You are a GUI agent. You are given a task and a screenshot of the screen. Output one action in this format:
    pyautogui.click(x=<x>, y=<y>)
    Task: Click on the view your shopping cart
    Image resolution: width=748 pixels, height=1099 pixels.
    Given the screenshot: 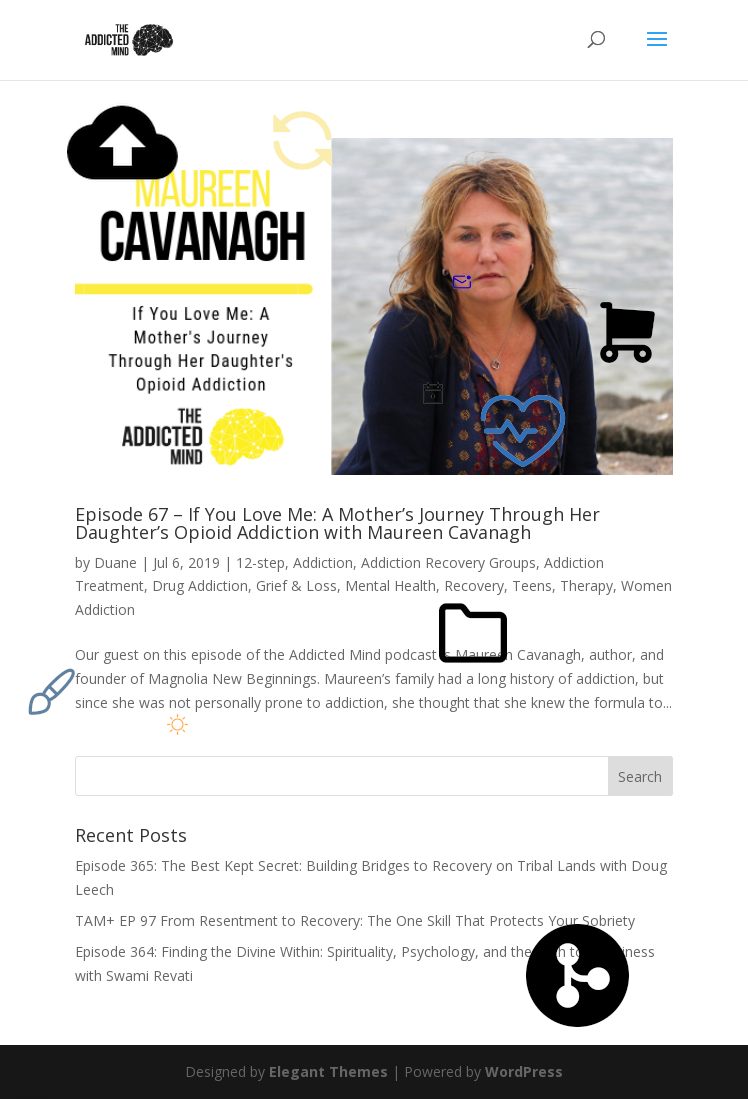 What is the action you would take?
    pyautogui.click(x=627, y=332)
    